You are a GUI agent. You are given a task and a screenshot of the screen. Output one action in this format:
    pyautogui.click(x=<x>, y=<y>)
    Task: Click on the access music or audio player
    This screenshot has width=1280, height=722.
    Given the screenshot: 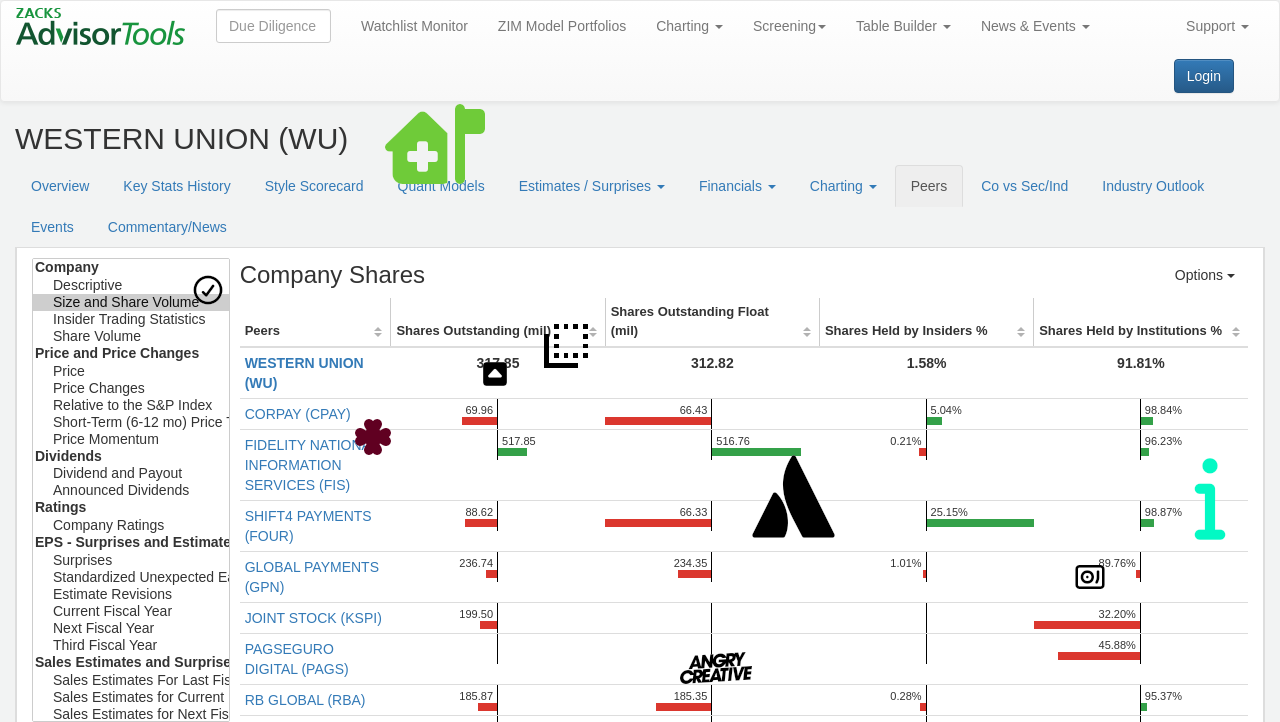 What is the action you would take?
    pyautogui.click(x=1090, y=577)
    